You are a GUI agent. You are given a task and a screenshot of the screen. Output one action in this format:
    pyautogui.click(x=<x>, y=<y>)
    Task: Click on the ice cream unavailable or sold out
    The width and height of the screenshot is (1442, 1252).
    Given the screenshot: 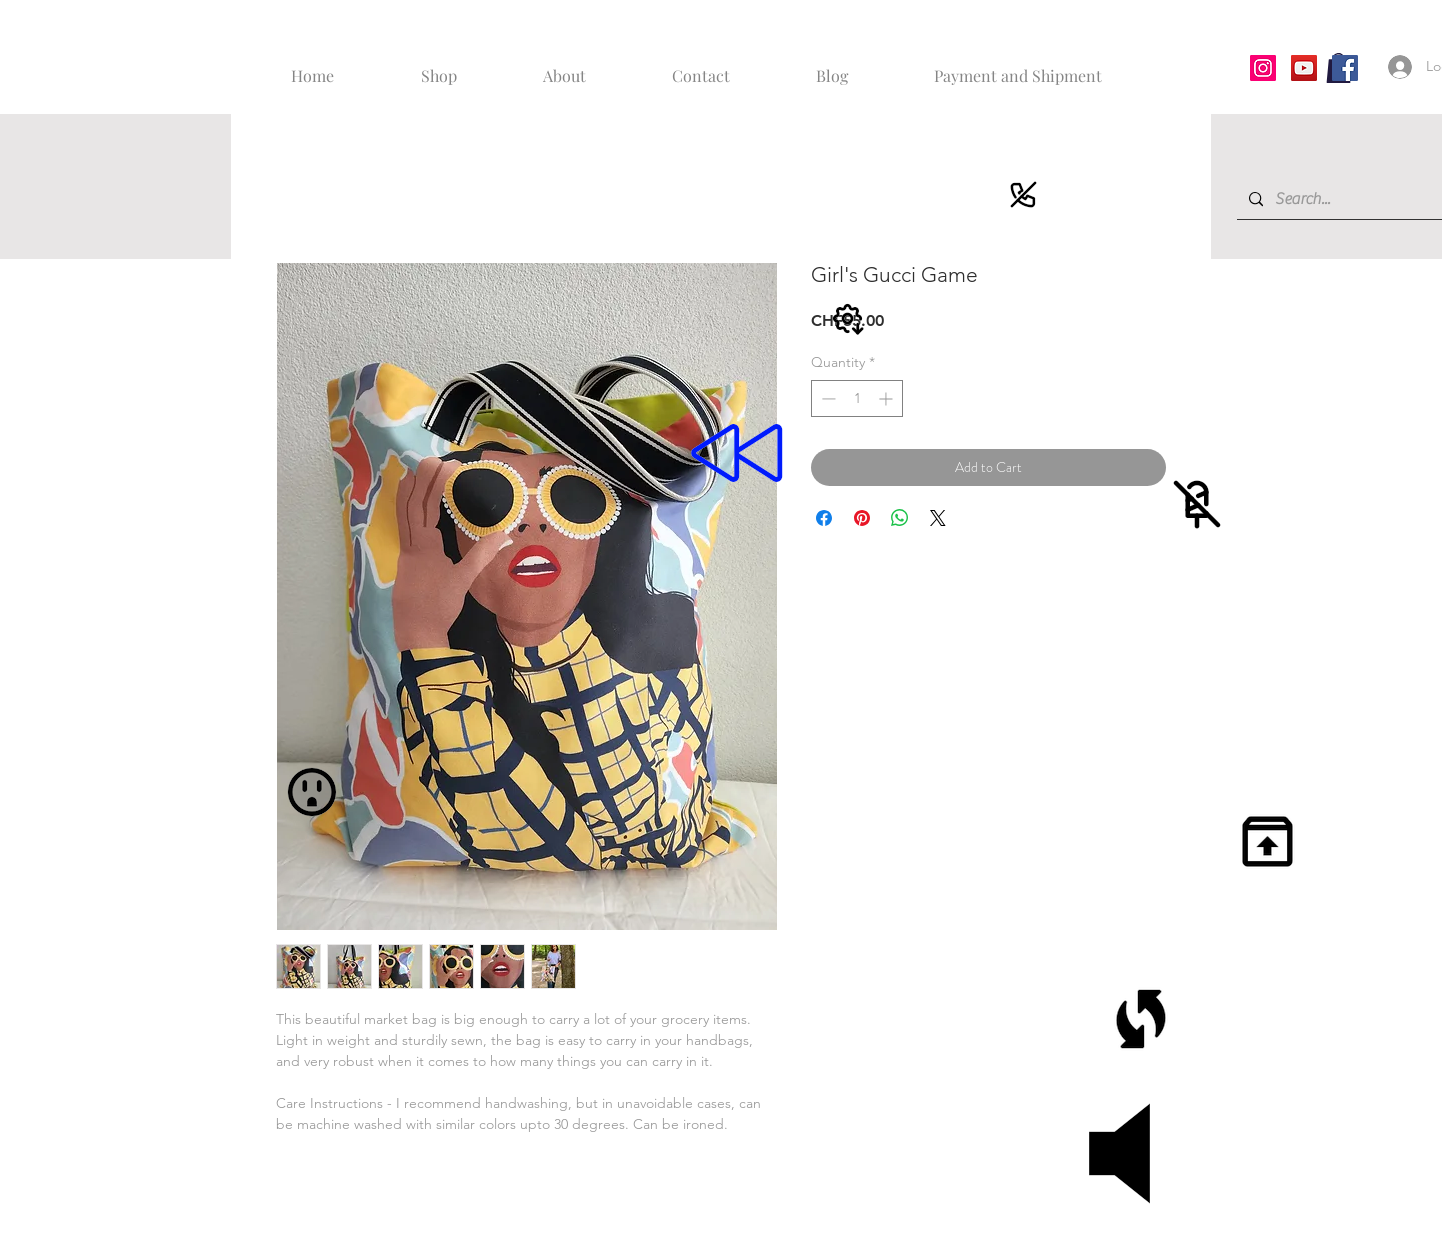 What is the action you would take?
    pyautogui.click(x=1197, y=504)
    